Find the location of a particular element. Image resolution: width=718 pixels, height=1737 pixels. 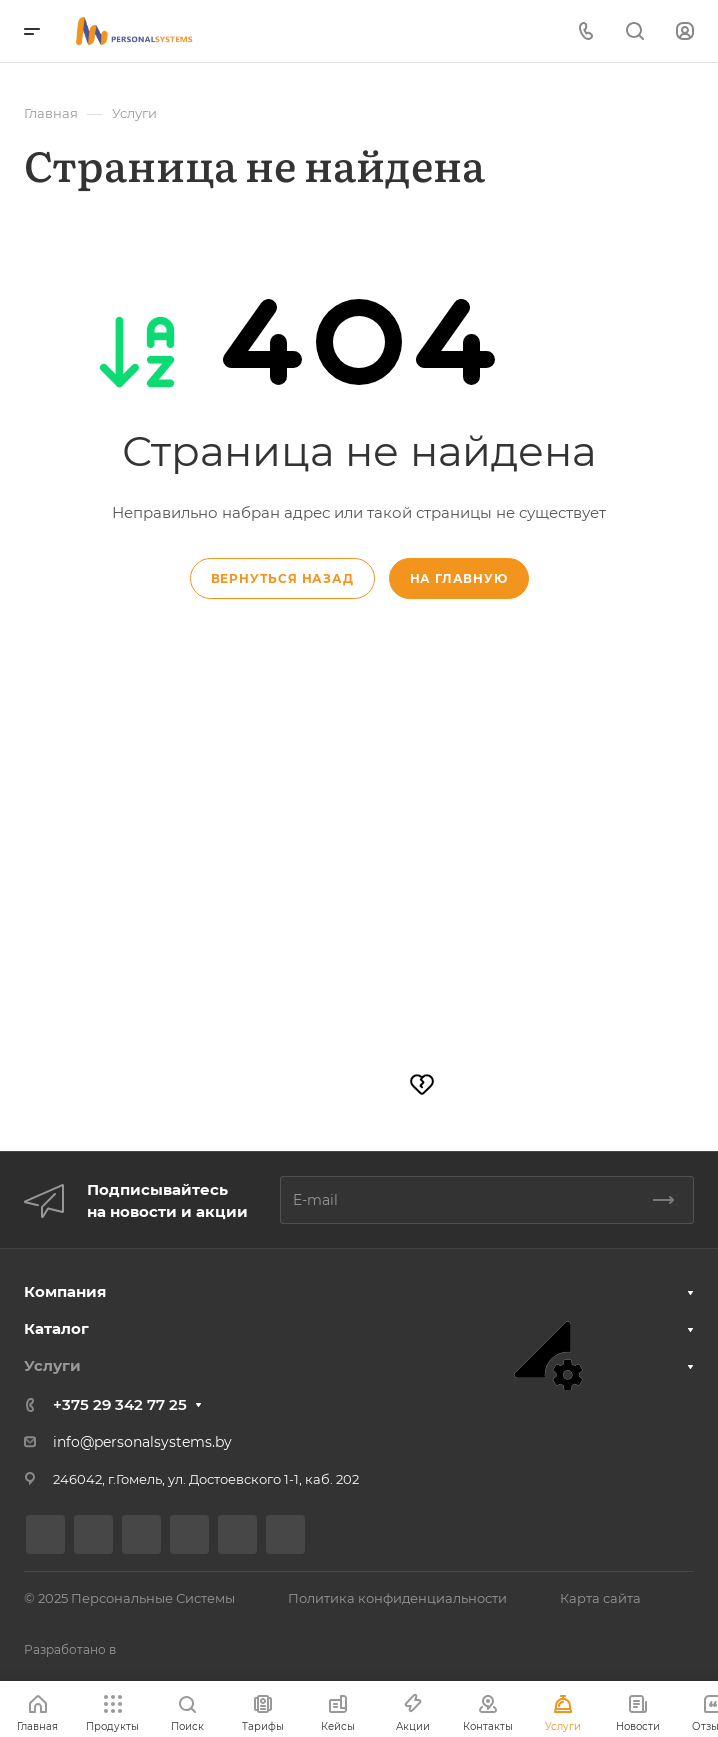

access data or network settings is located at coordinates (546, 1353).